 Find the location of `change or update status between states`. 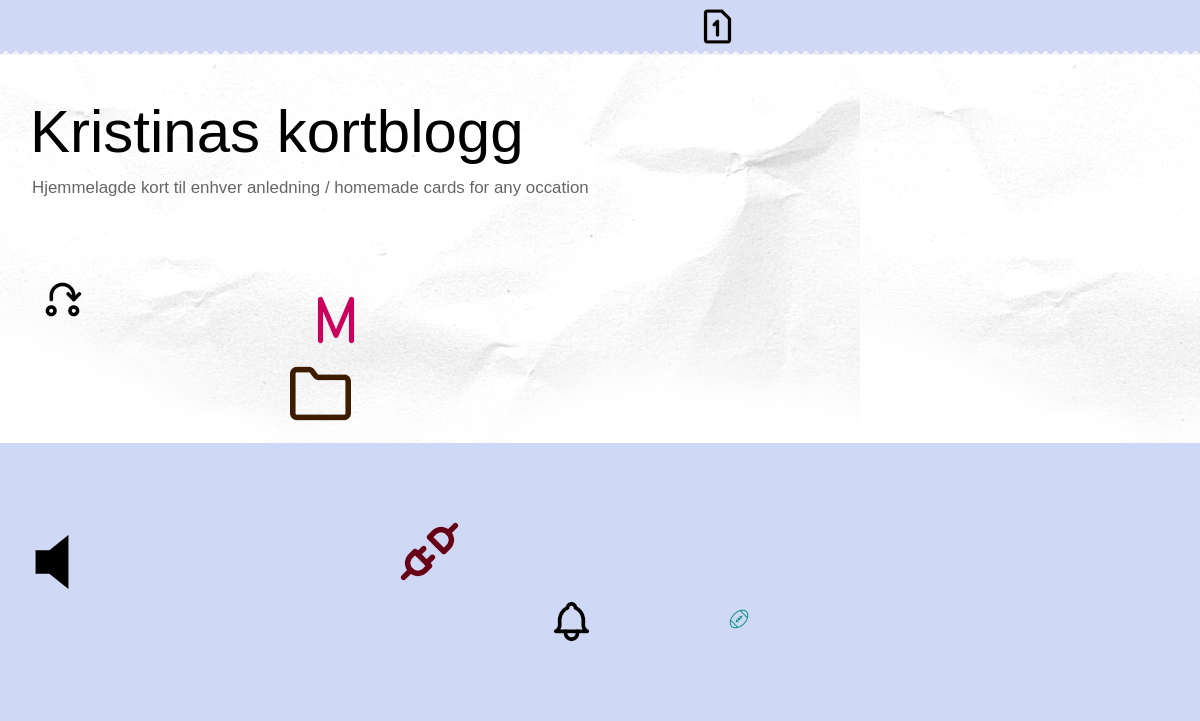

change or update status between states is located at coordinates (62, 299).